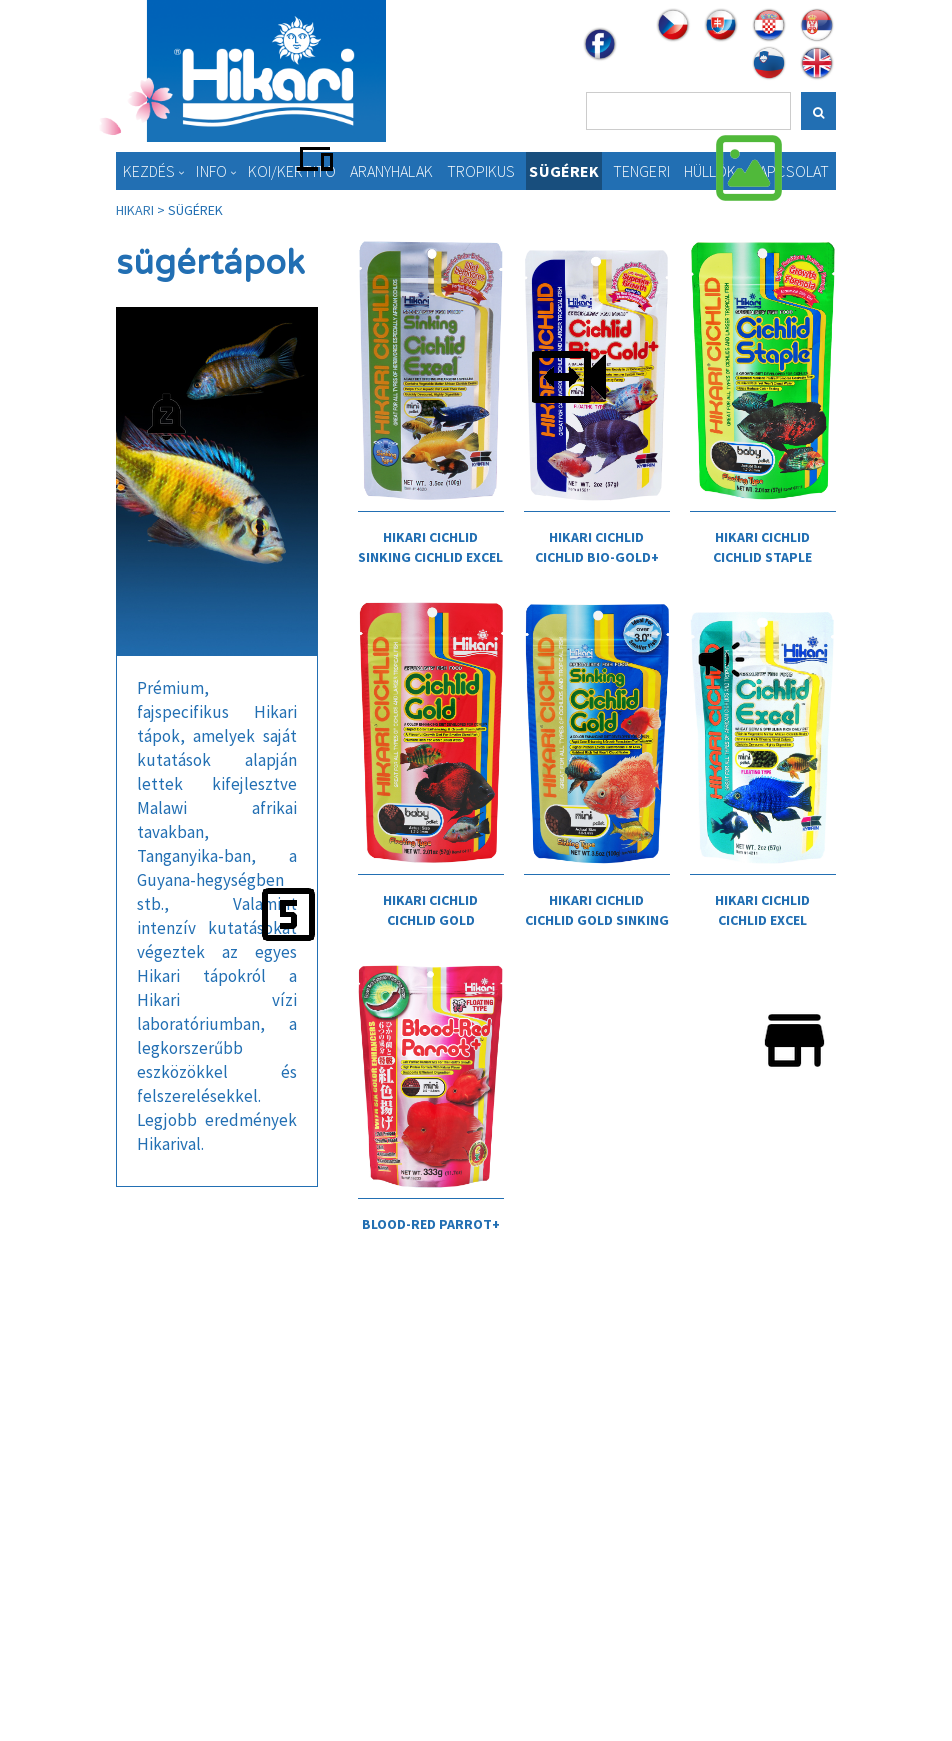 Image resolution: width=952 pixels, height=1741 pixels. What do you see at coordinates (794, 1040) in the screenshot?
I see `find nearby stores or shops` at bounding box center [794, 1040].